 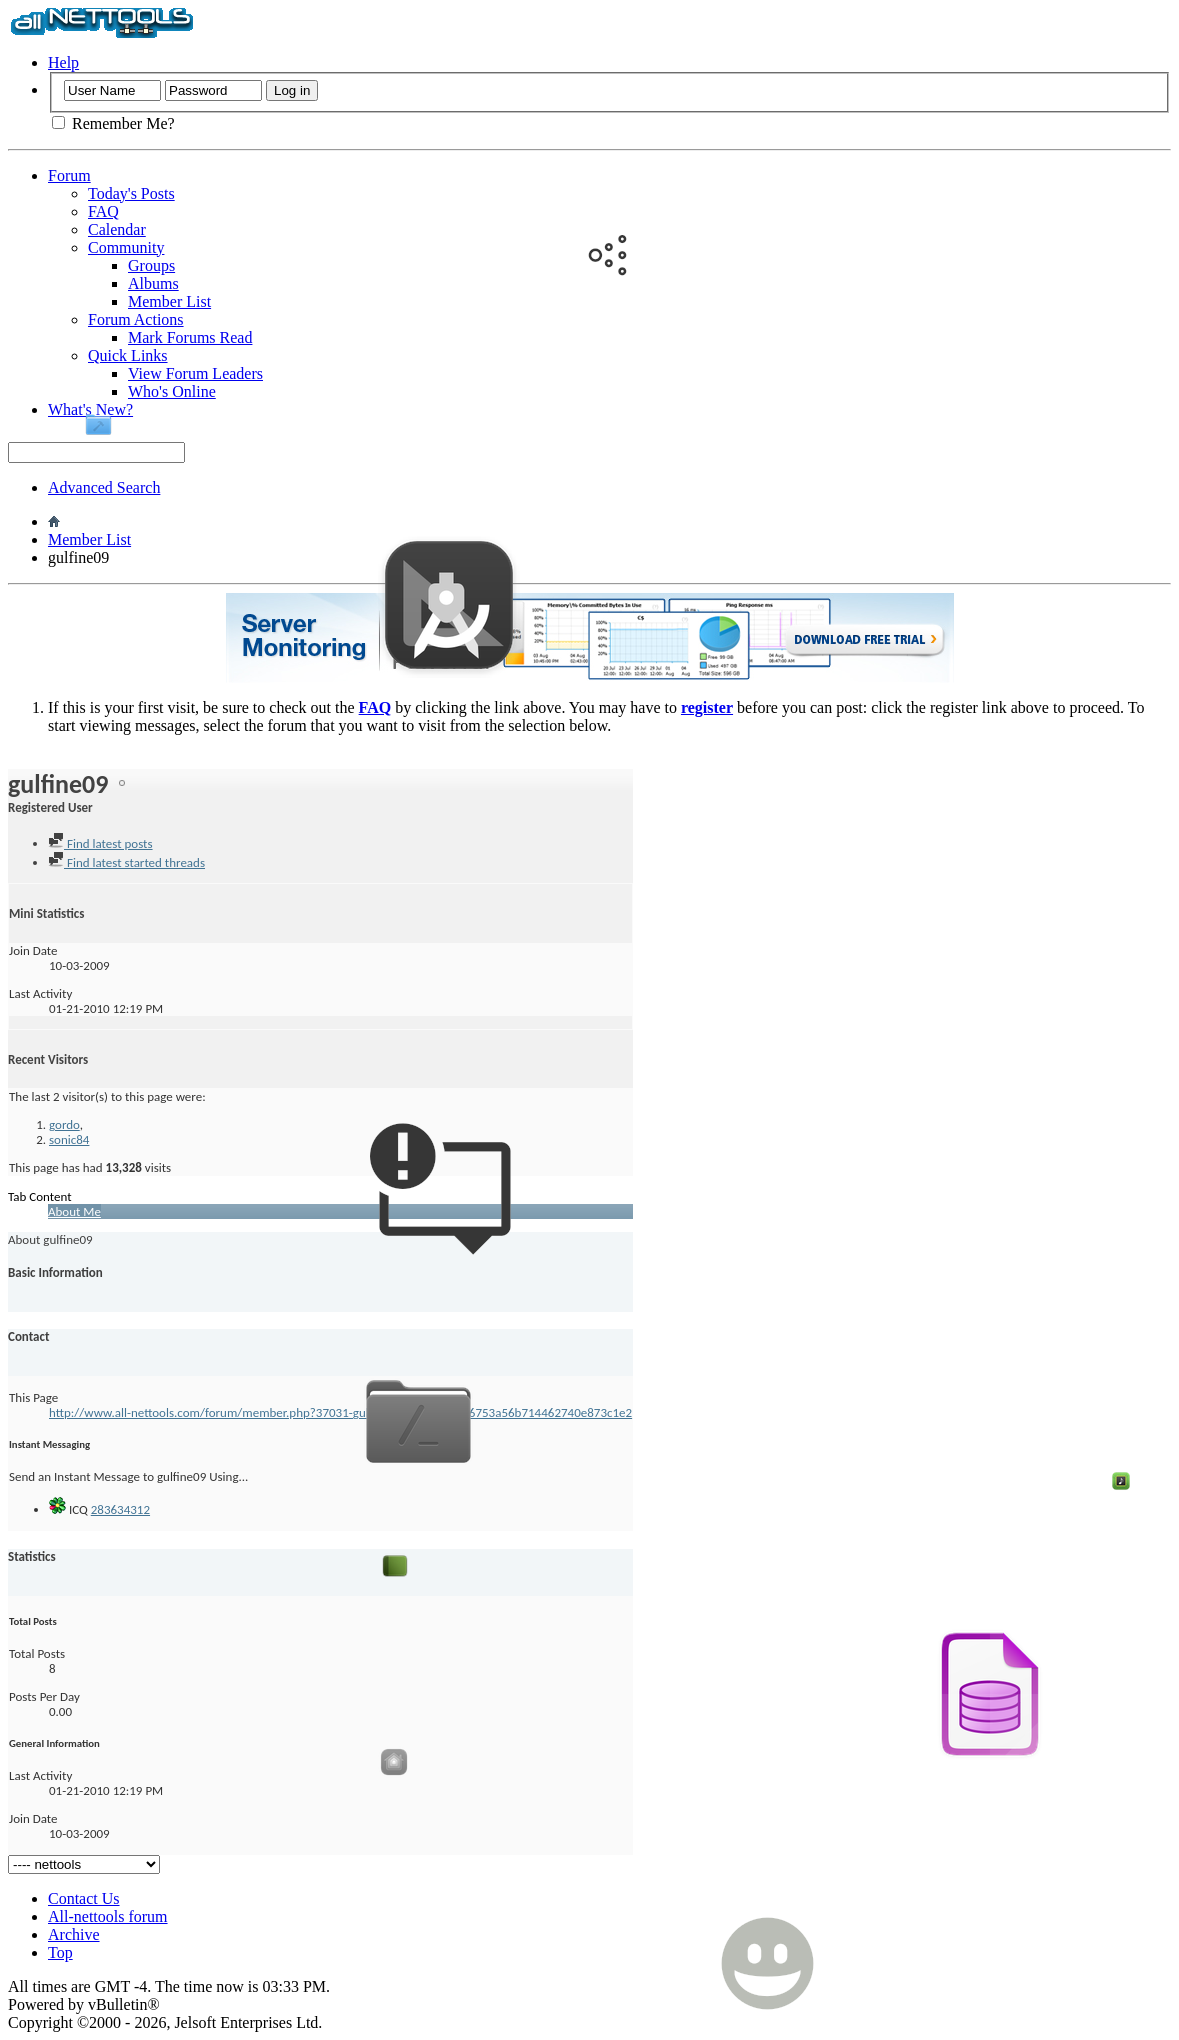 What do you see at coordinates (449, 605) in the screenshot?
I see `open accessories or utility applications` at bounding box center [449, 605].